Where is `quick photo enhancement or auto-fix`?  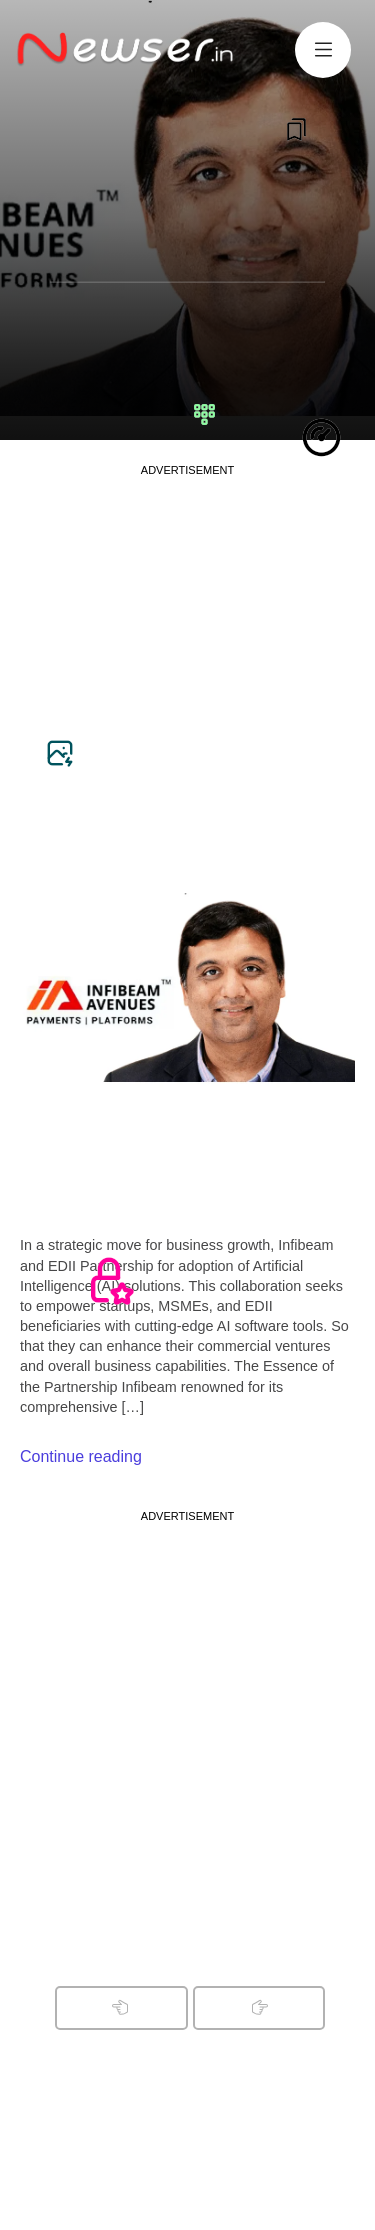
quick photo enhancement or auto-fix is located at coordinates (60, 753).